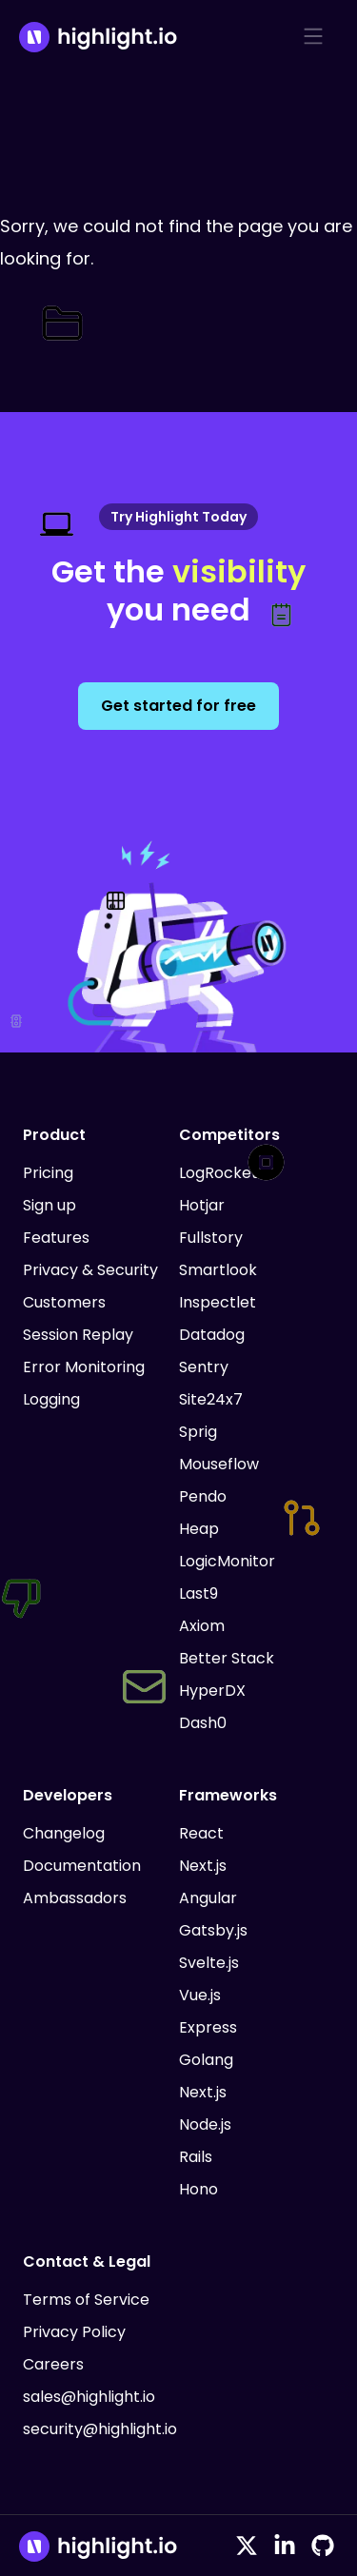 The width and height of the screenshot is (357, 2576). I want to click on create a new pull request, so click(302, 1518).